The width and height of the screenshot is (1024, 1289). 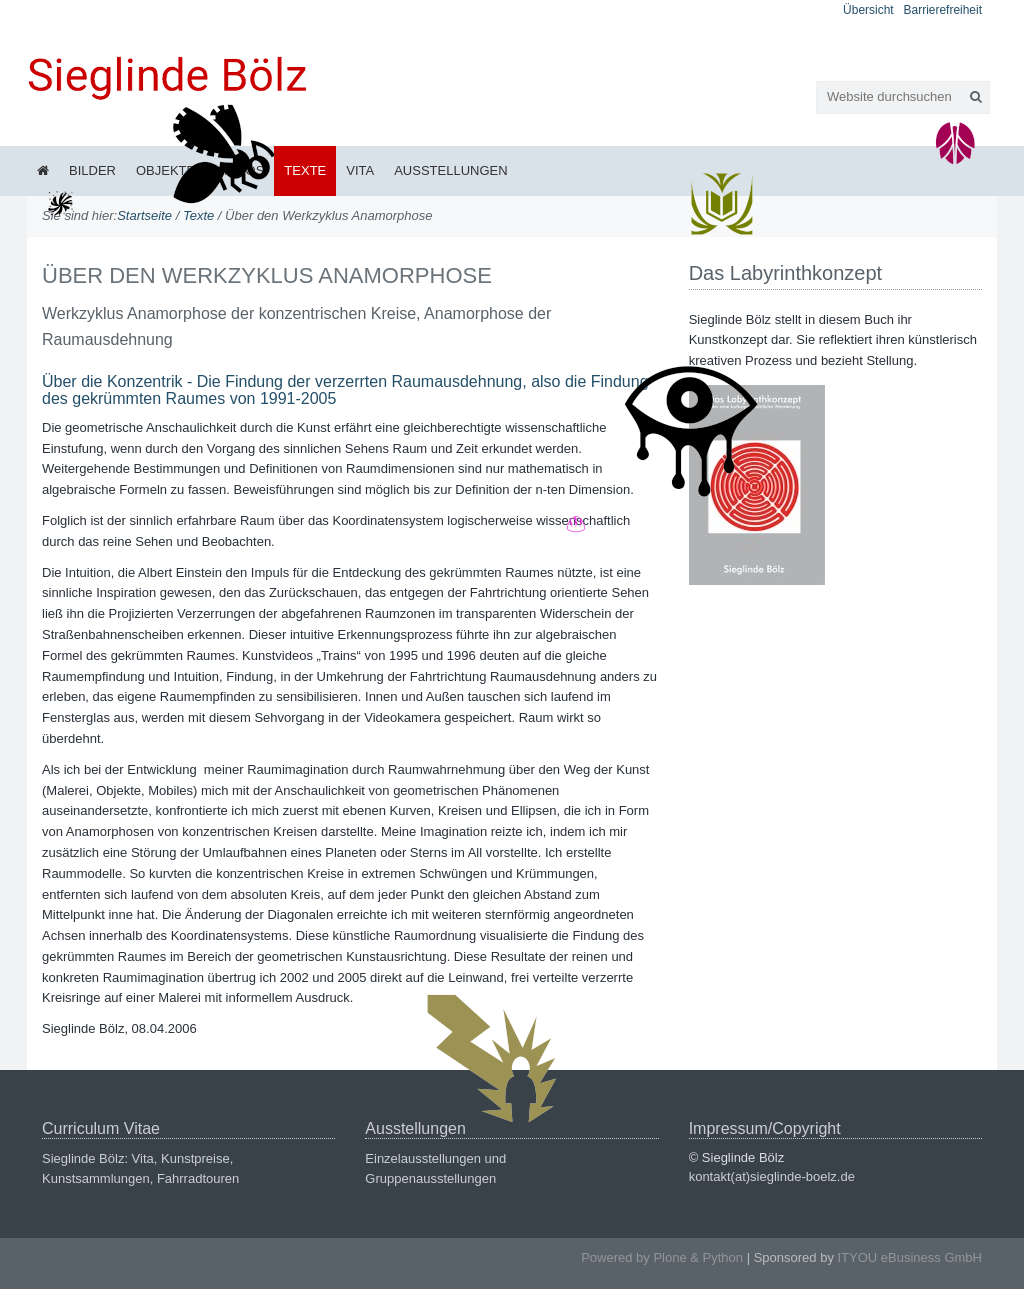 What do you see at coordinates (722, 204) in the screenshot?
I see `access magical spellbook or grimoire` at bounding box center [722, 204].